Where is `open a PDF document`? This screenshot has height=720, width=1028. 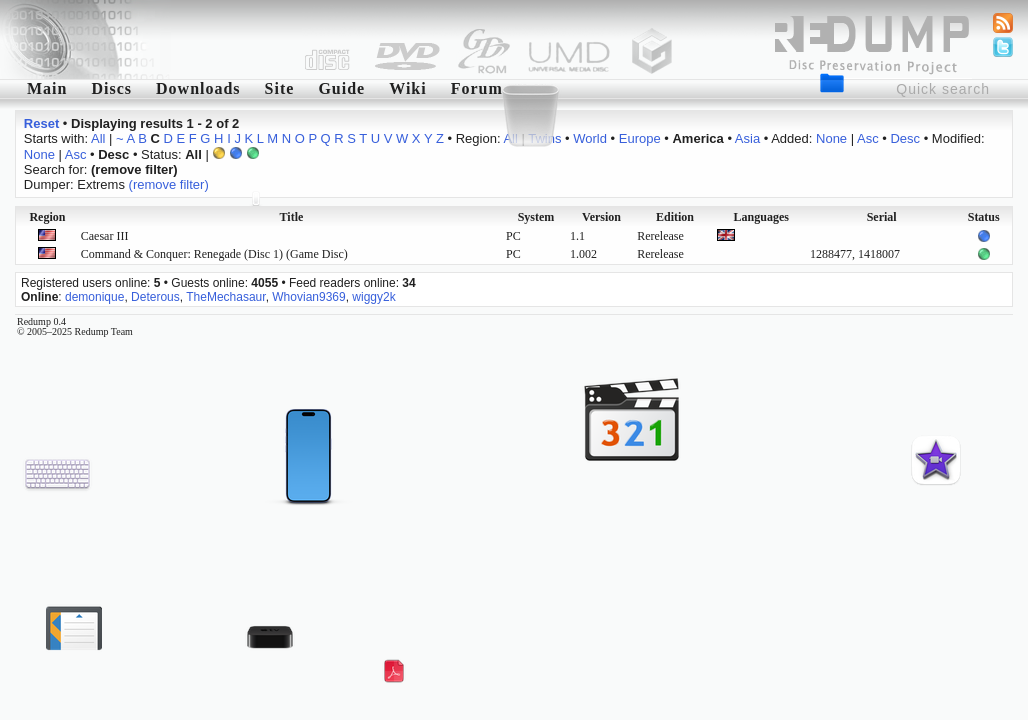 open a PDF document is located at coordinates (394, 671).